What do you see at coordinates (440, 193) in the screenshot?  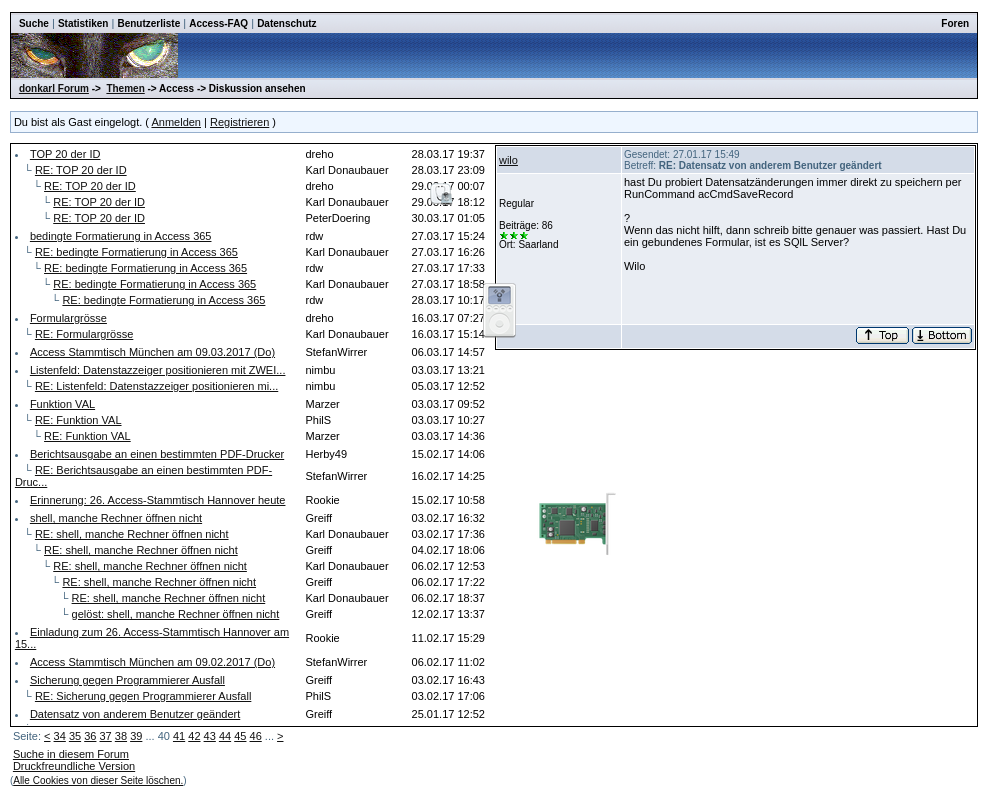 I see `open Disk Utility to manage drives and storage` at bounding box center [440, 193].